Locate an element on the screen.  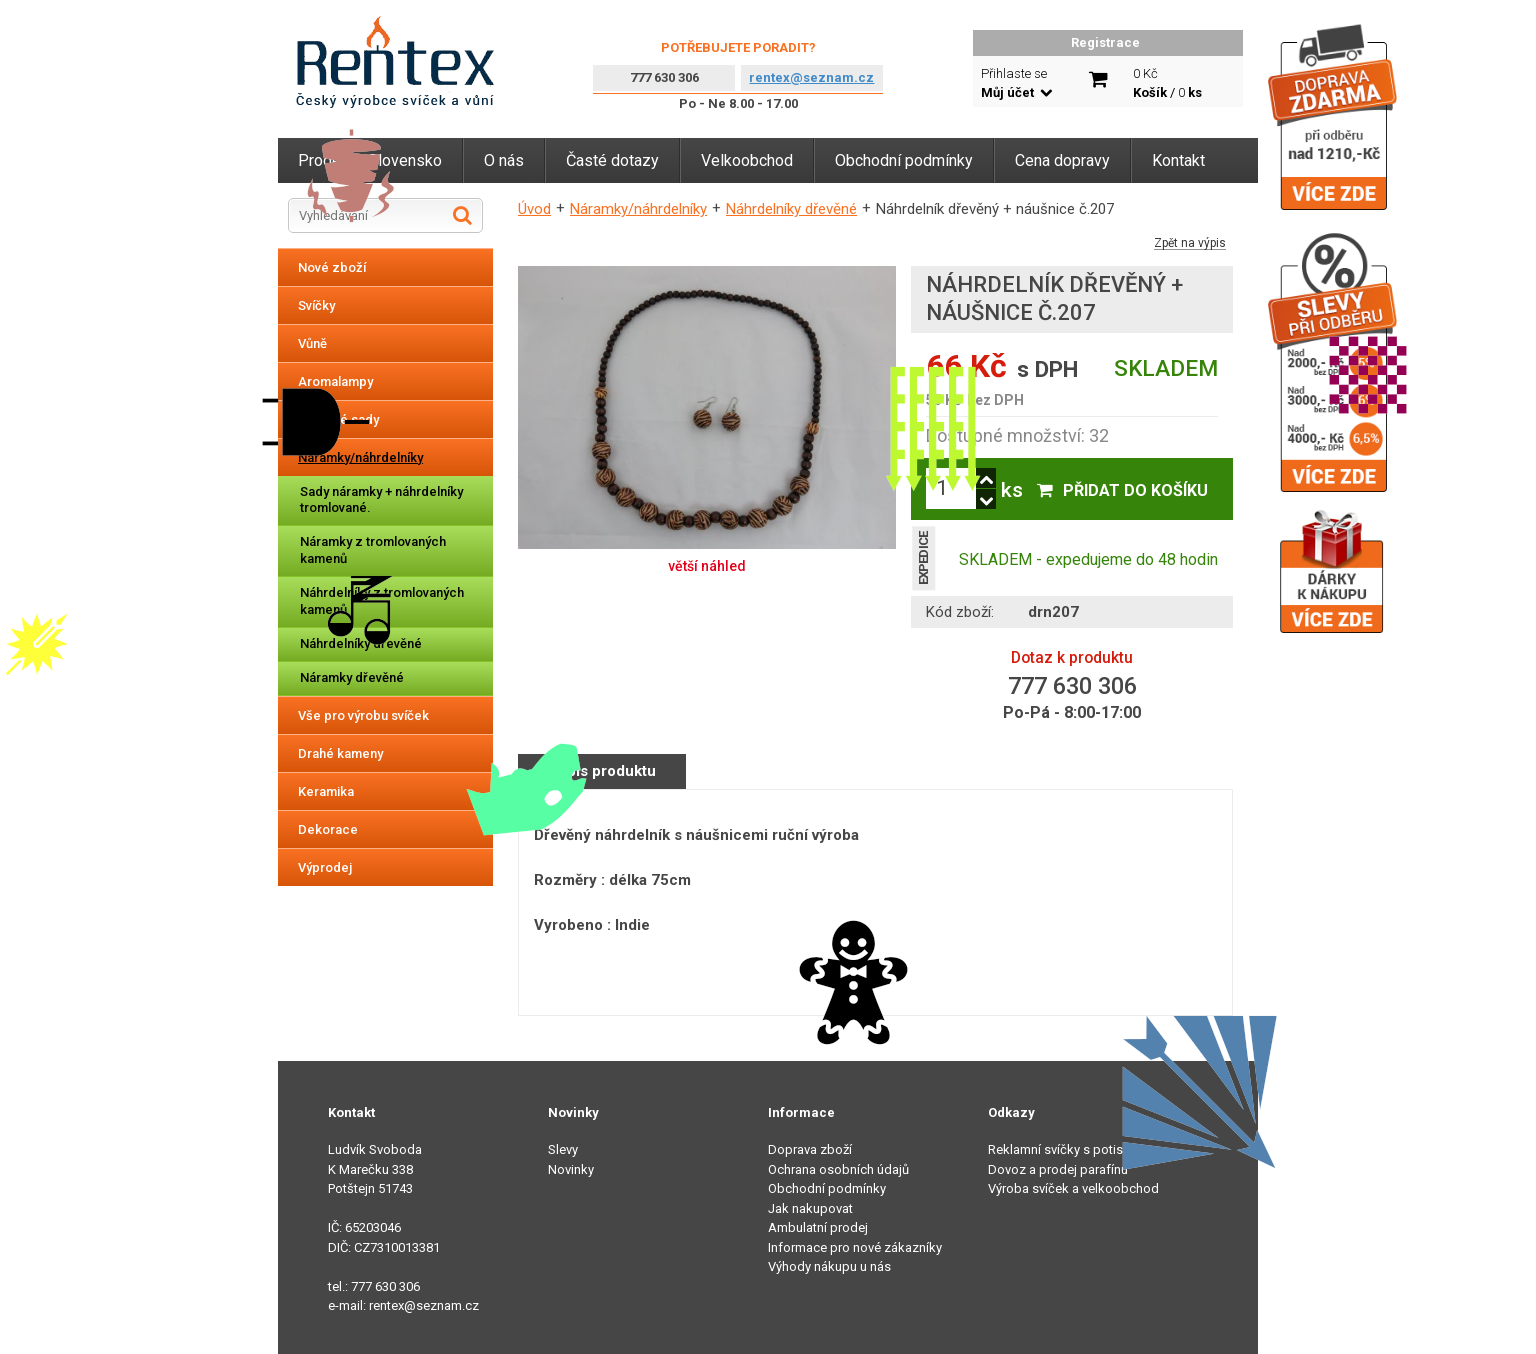
represents an AND logic gate in a circuit diagram is located at coordinates (316, 422).